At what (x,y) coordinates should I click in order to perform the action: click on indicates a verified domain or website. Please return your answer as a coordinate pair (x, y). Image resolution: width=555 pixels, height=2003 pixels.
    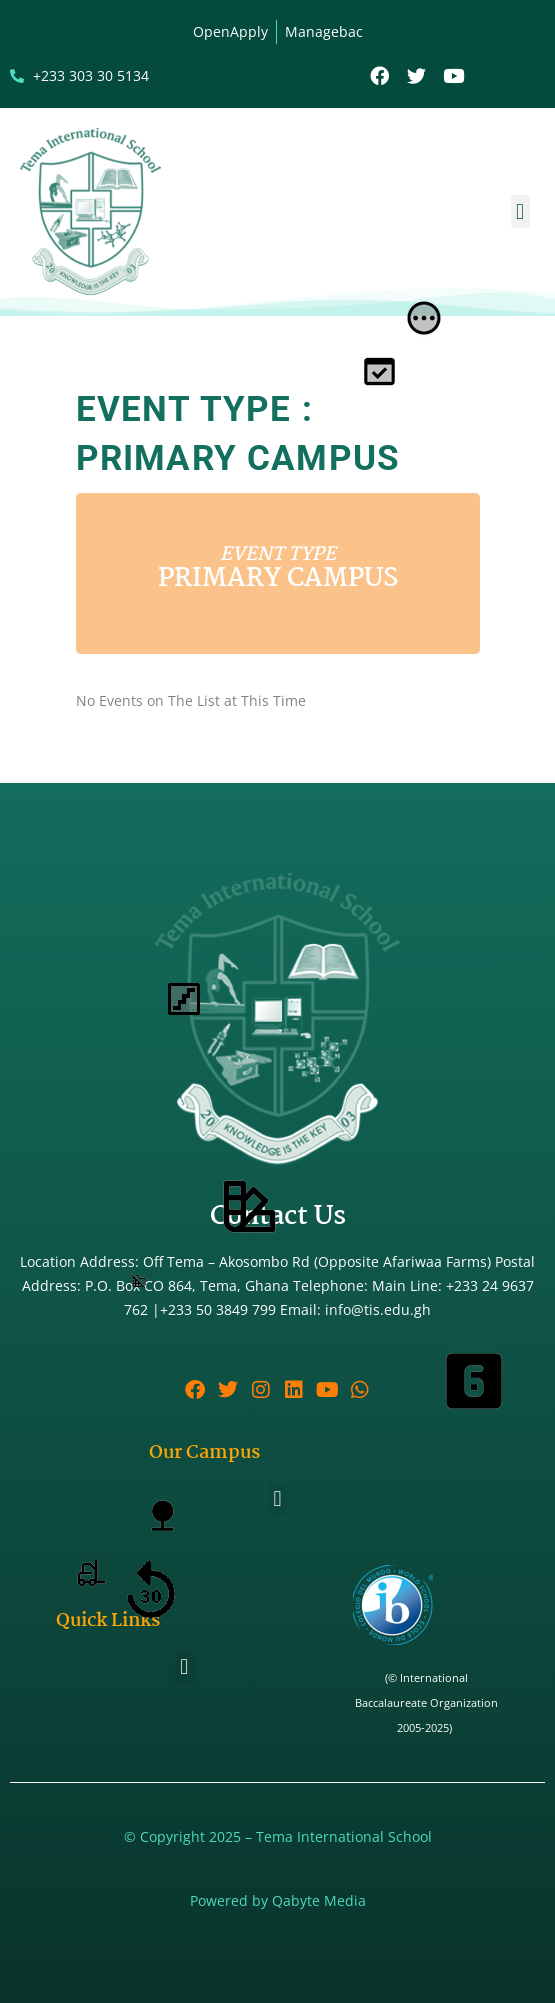
    Looking at the image, I should click on (379, 371).